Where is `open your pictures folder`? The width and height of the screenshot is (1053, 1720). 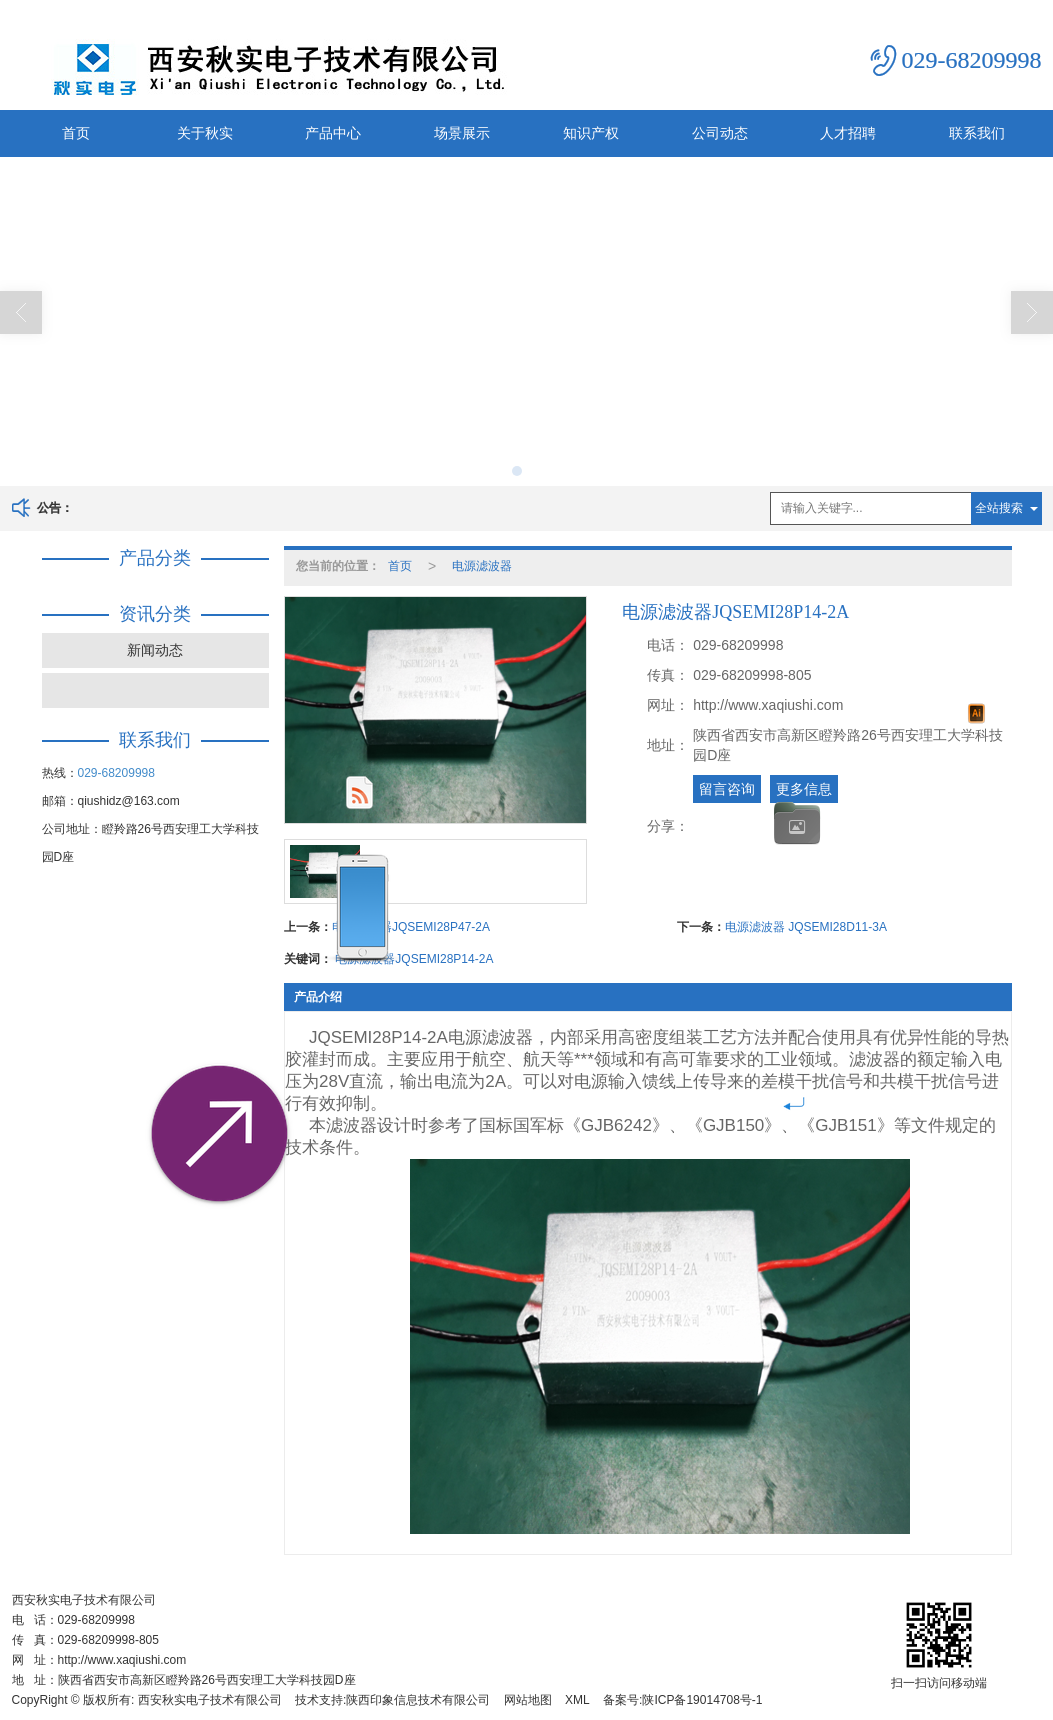 open your pictures folder is located at coordinates (797, 823).